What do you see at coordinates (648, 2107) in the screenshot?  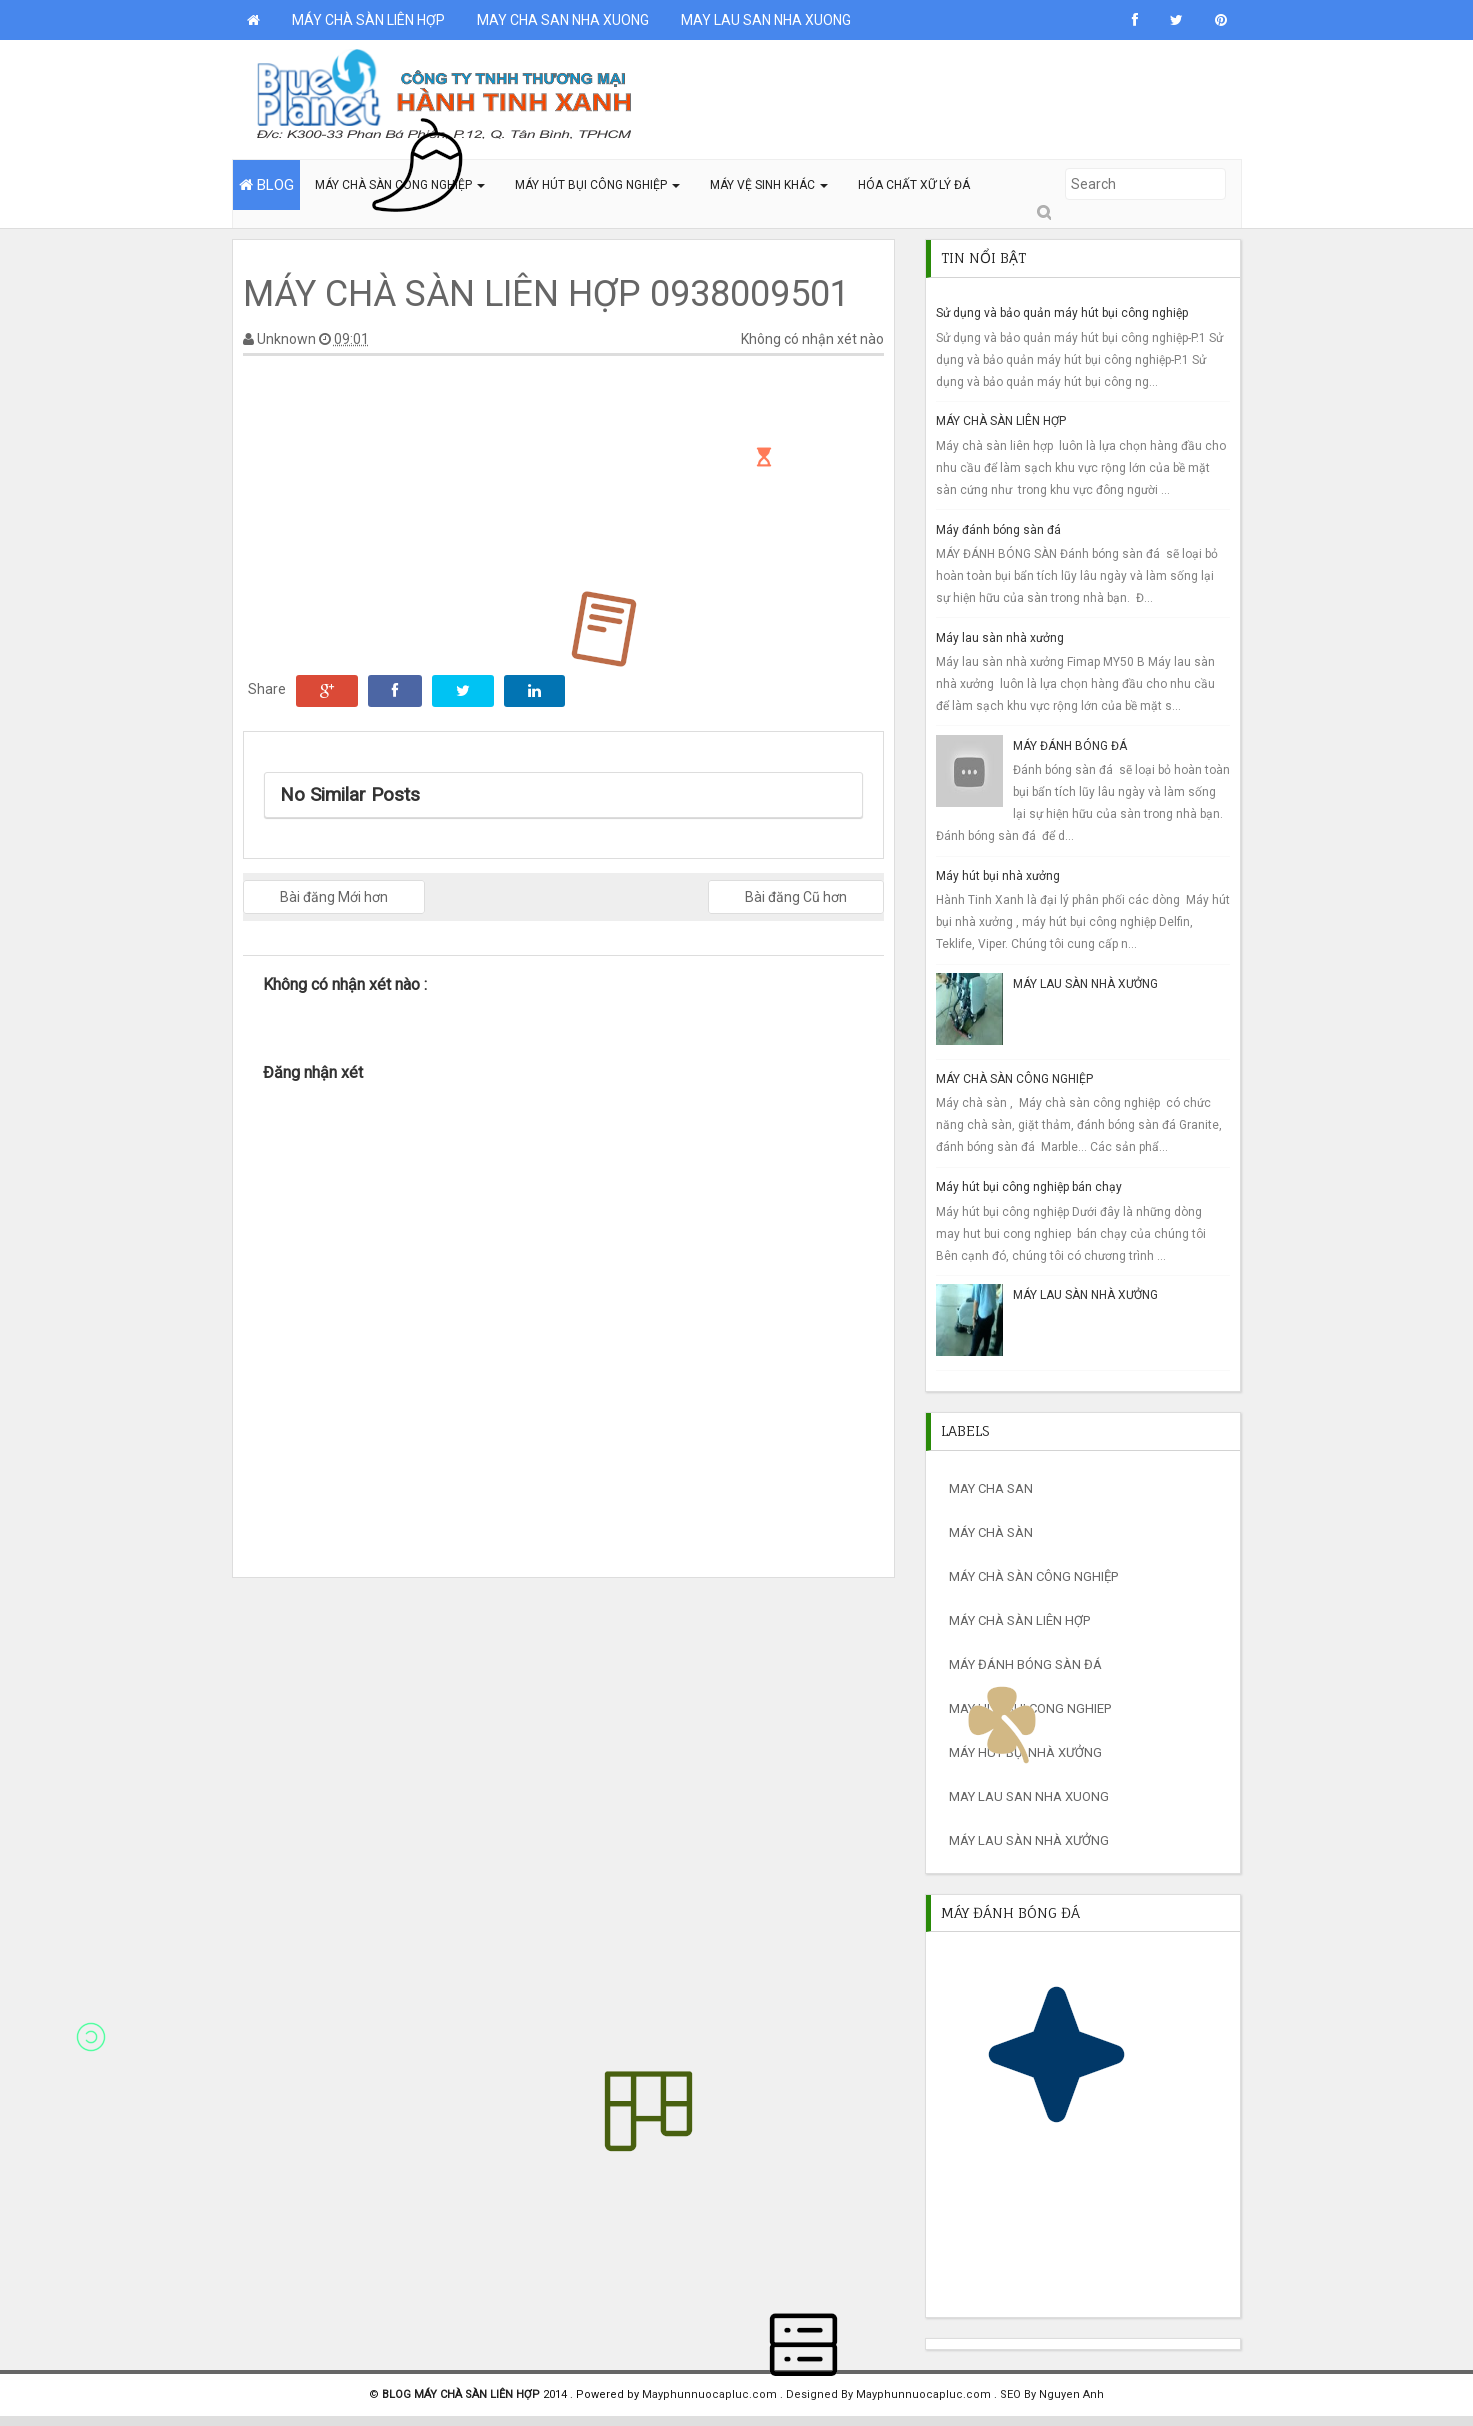 I see `open kanban board view` at bounding box center [648, 2107].